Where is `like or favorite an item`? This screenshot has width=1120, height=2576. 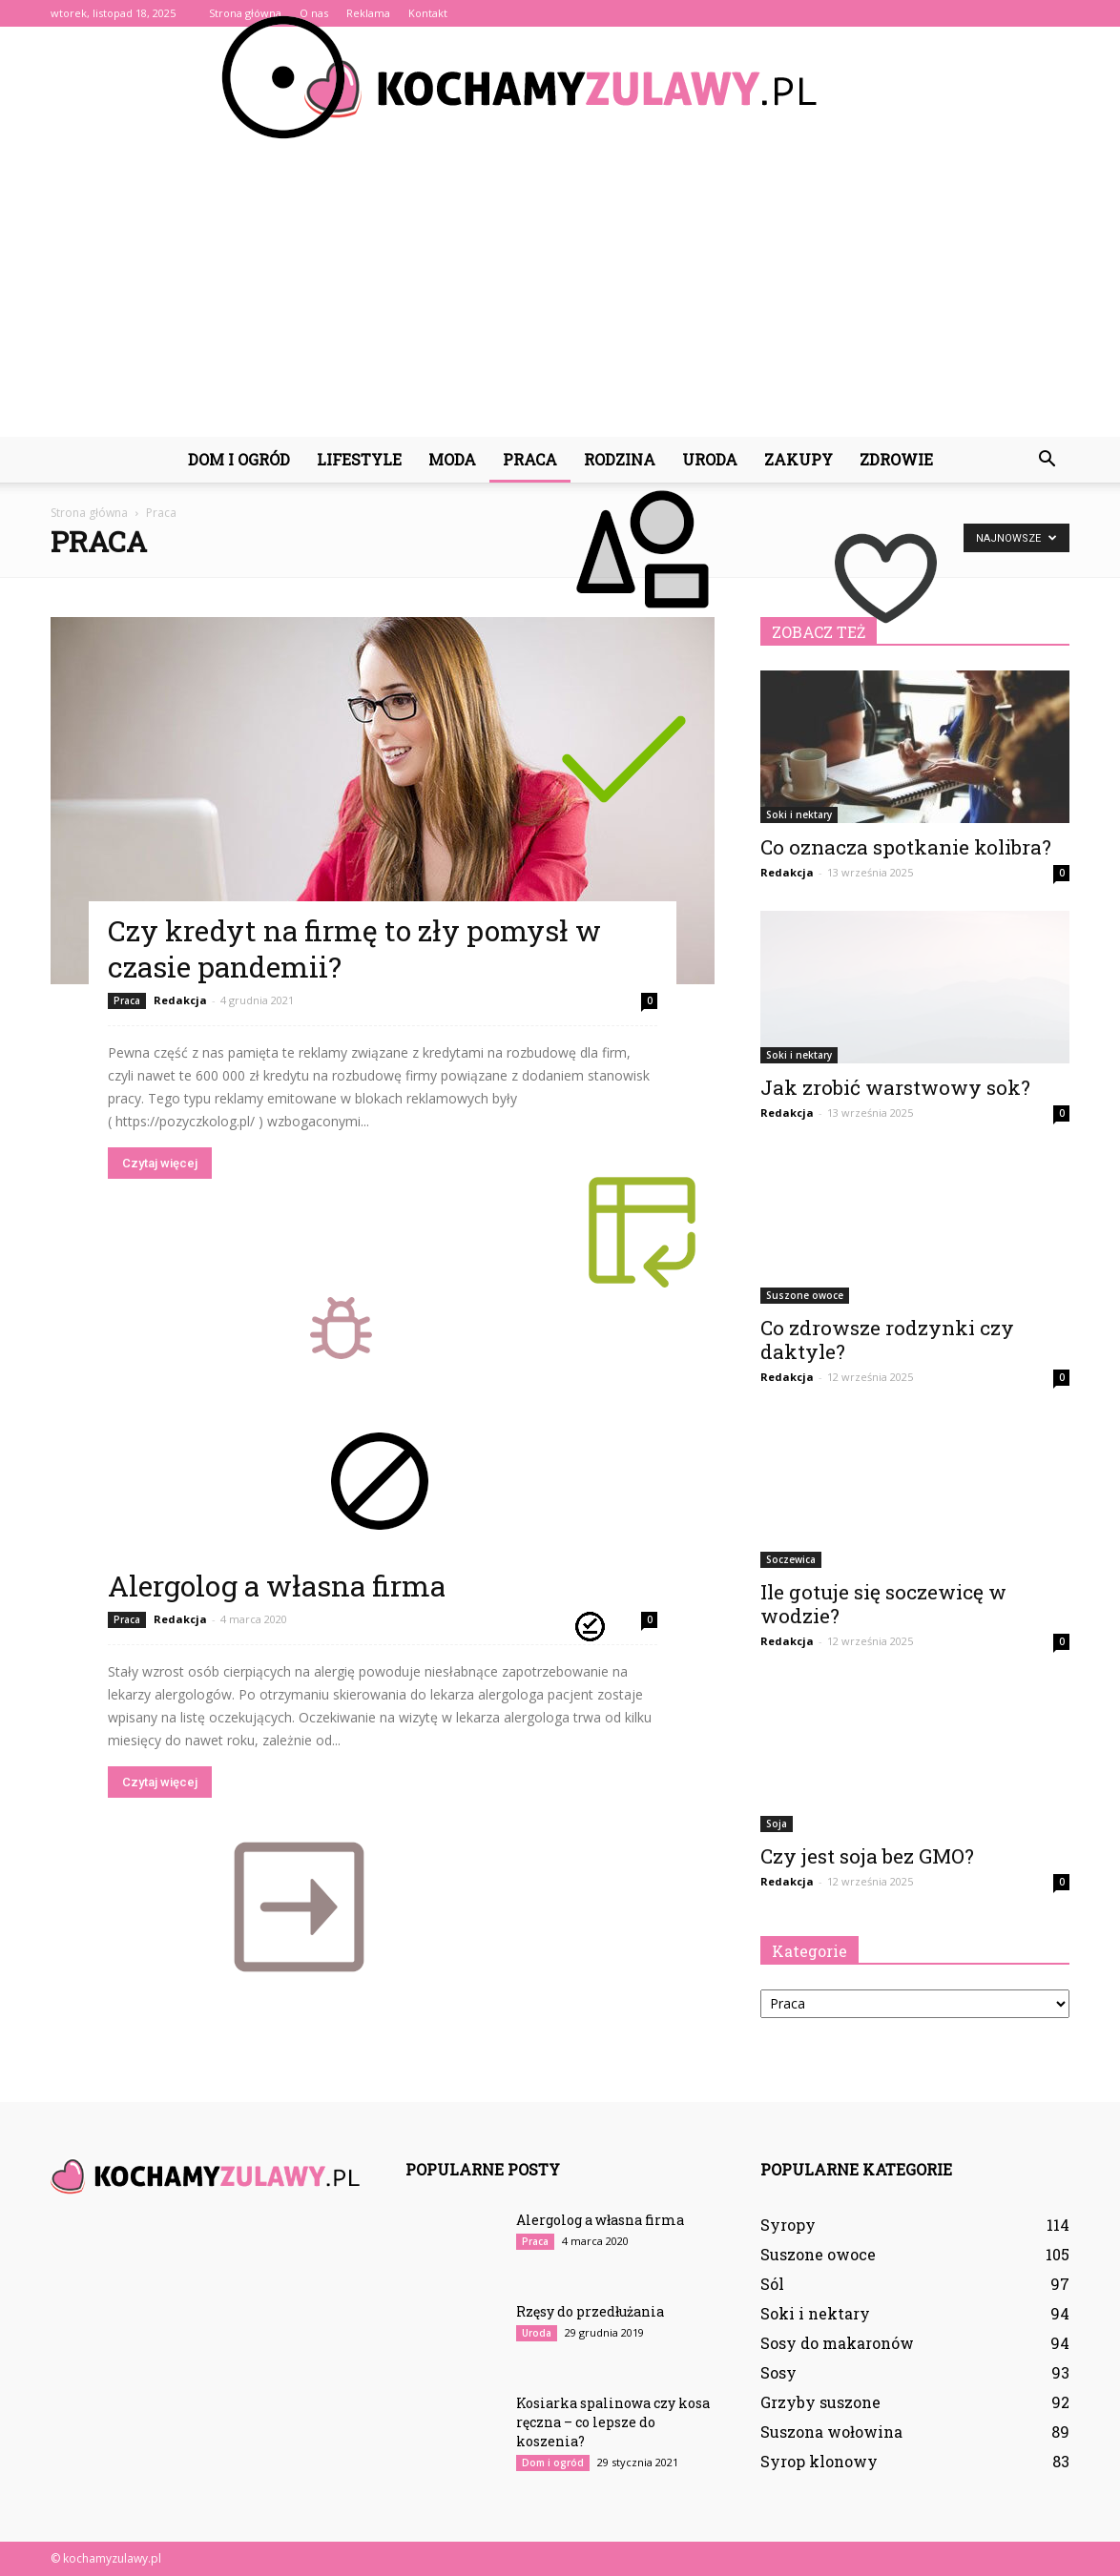 like or favorite an item is located at coordinates (885, 578).